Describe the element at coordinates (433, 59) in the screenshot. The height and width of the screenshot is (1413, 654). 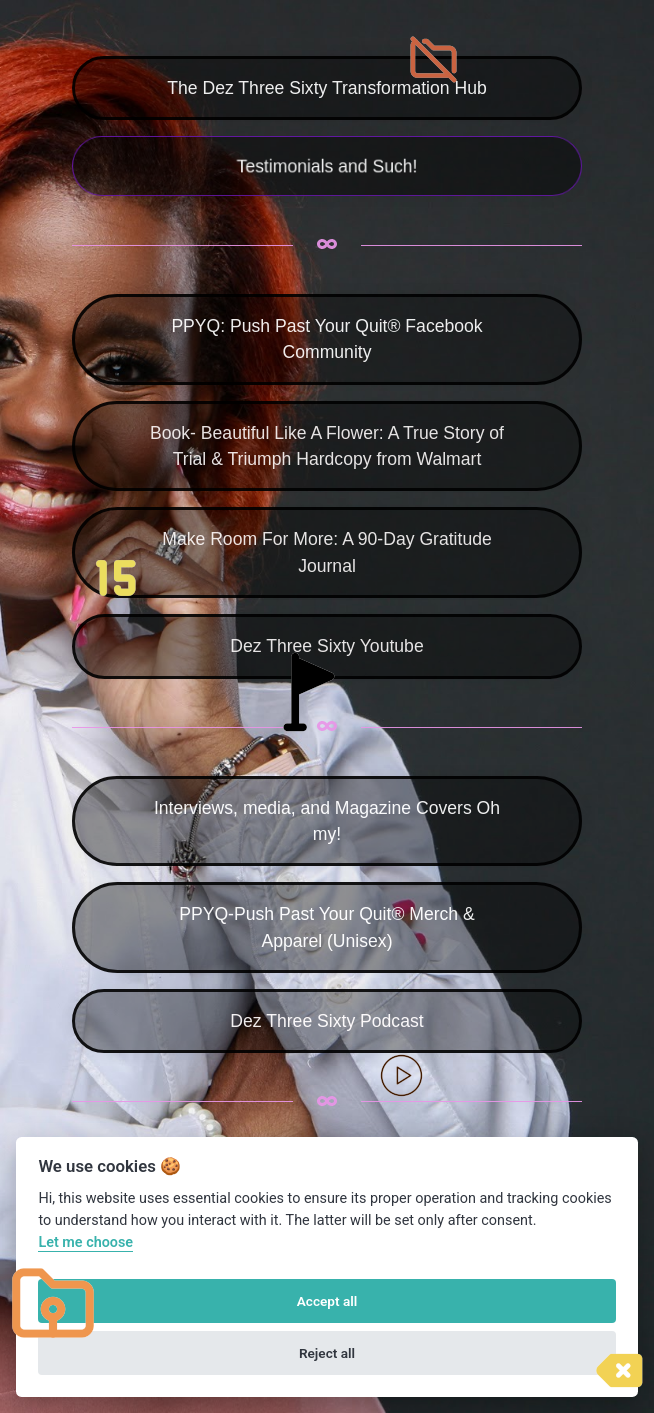
I see `folder access is disabled or unavailable` at that location.